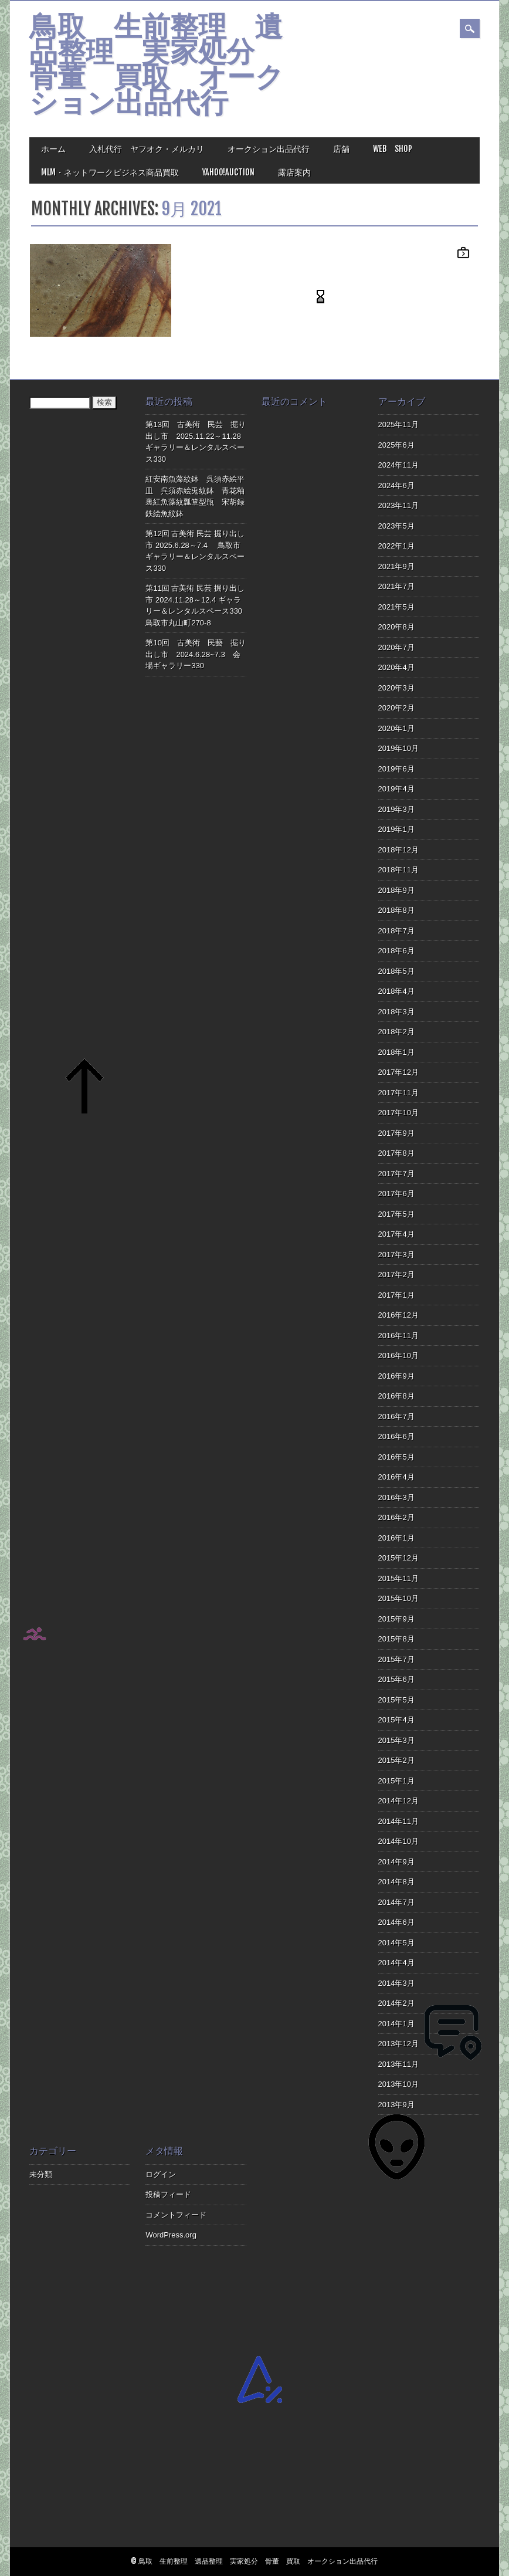 This screenshot has height=2576, width=509. Describe the element at coordinates (320, 296) in the screenshot. I see `indicates time is running out or nearing completion` at that location.